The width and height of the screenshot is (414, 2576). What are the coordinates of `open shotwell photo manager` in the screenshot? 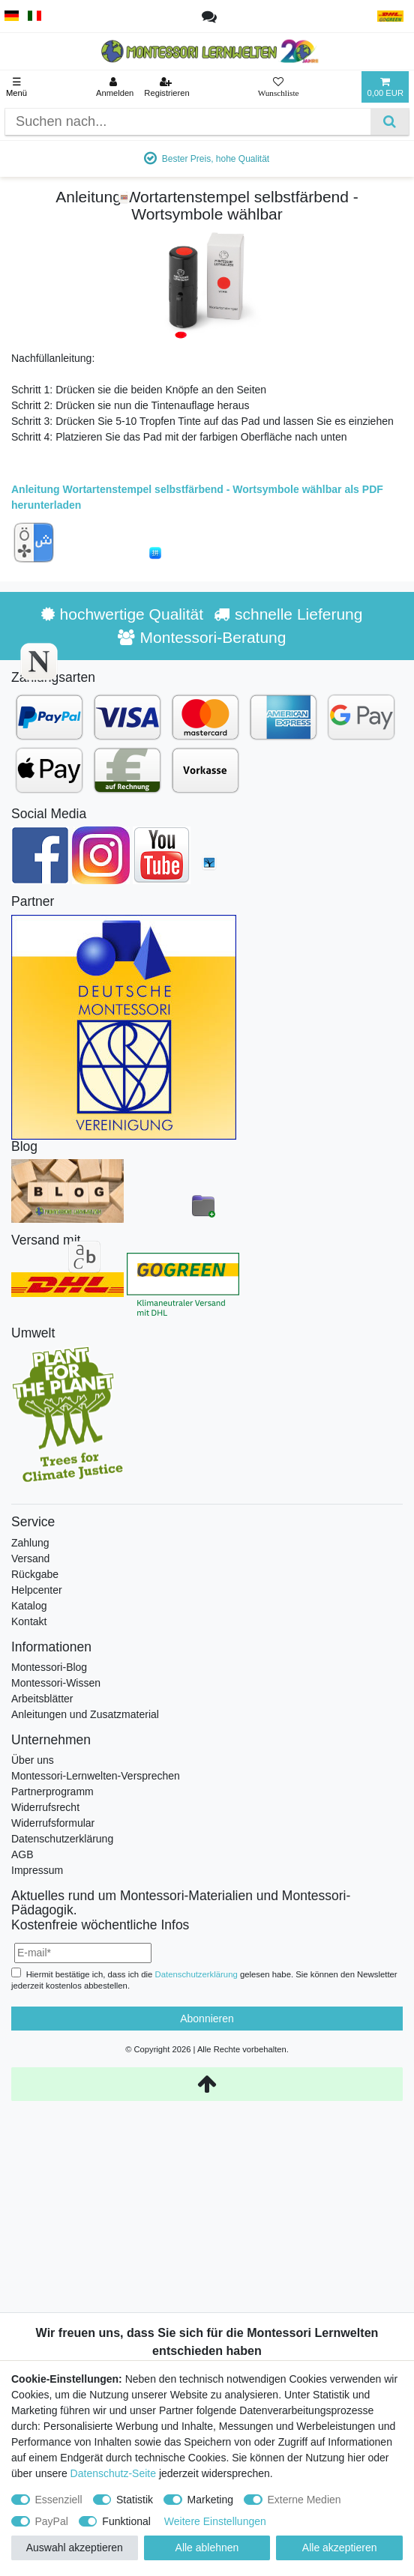 It's located at (209, 863).